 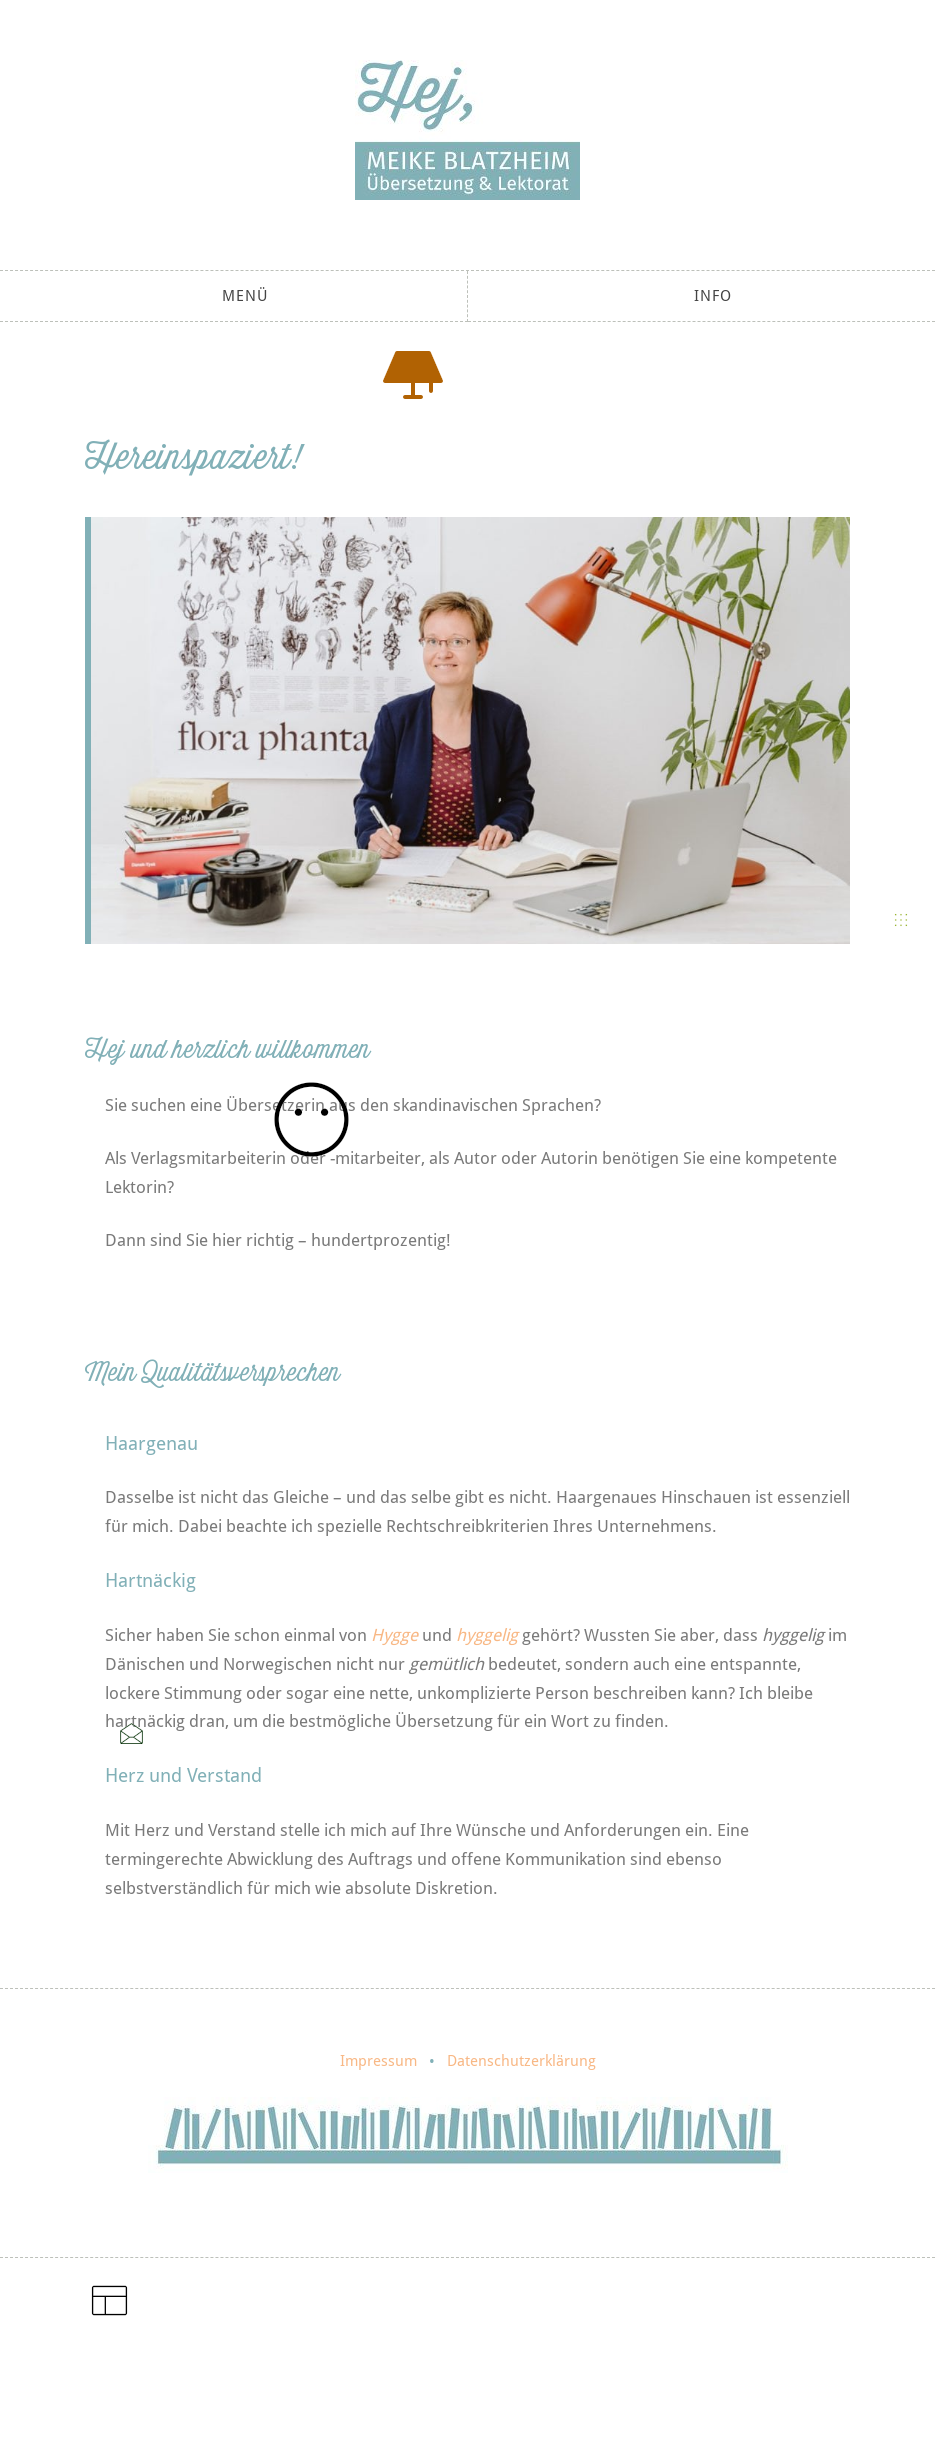 What do you see at coordinates (109, 2300) in the screenshot?
I see `change page layout options` at bounding box center [109, 2300].